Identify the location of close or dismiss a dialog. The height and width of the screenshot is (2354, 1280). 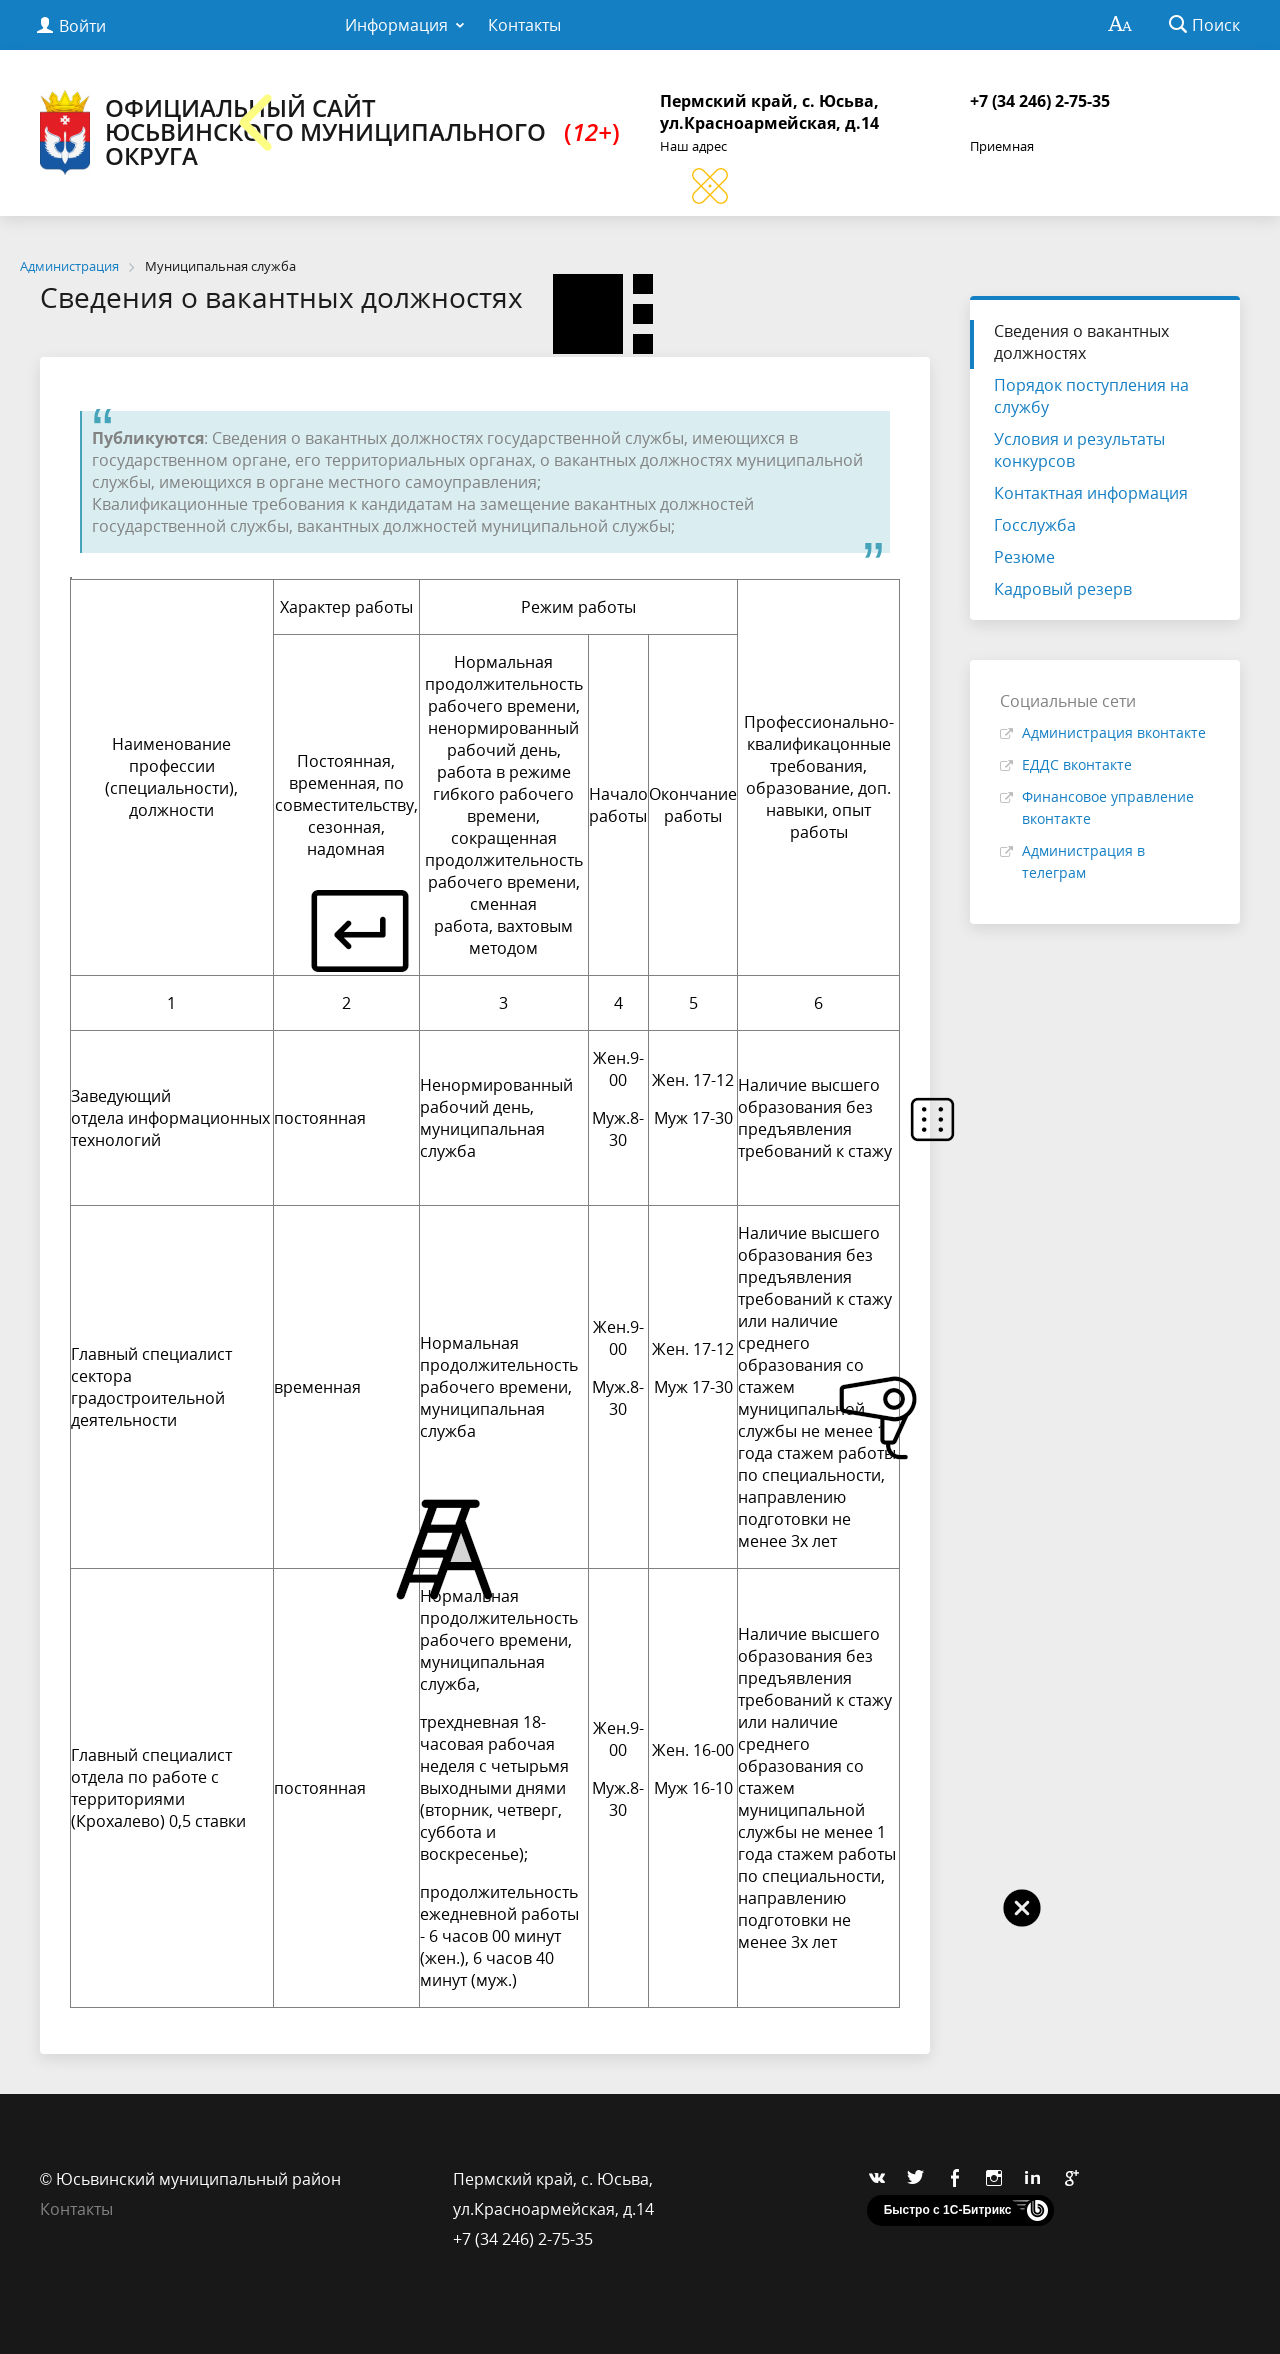
(1022, 1908).